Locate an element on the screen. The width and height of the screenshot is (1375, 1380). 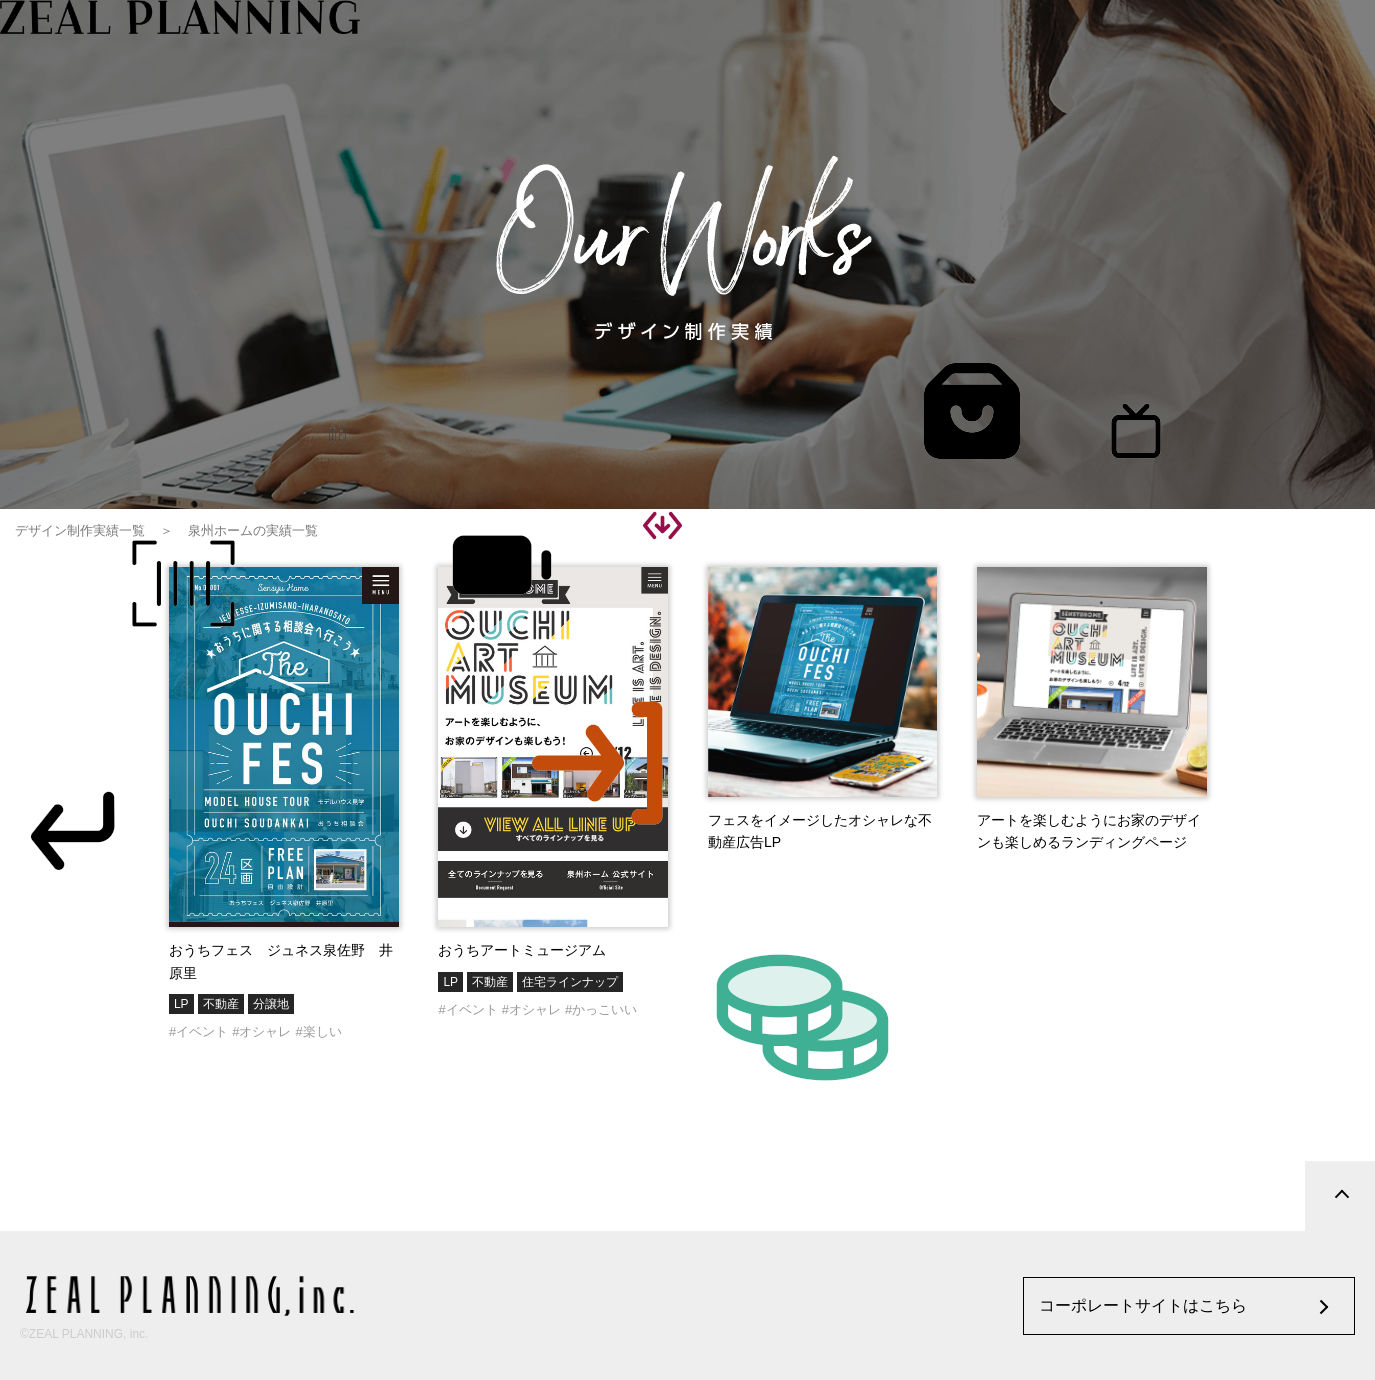
access design or drawing tools is located at coordinates (337, 434).